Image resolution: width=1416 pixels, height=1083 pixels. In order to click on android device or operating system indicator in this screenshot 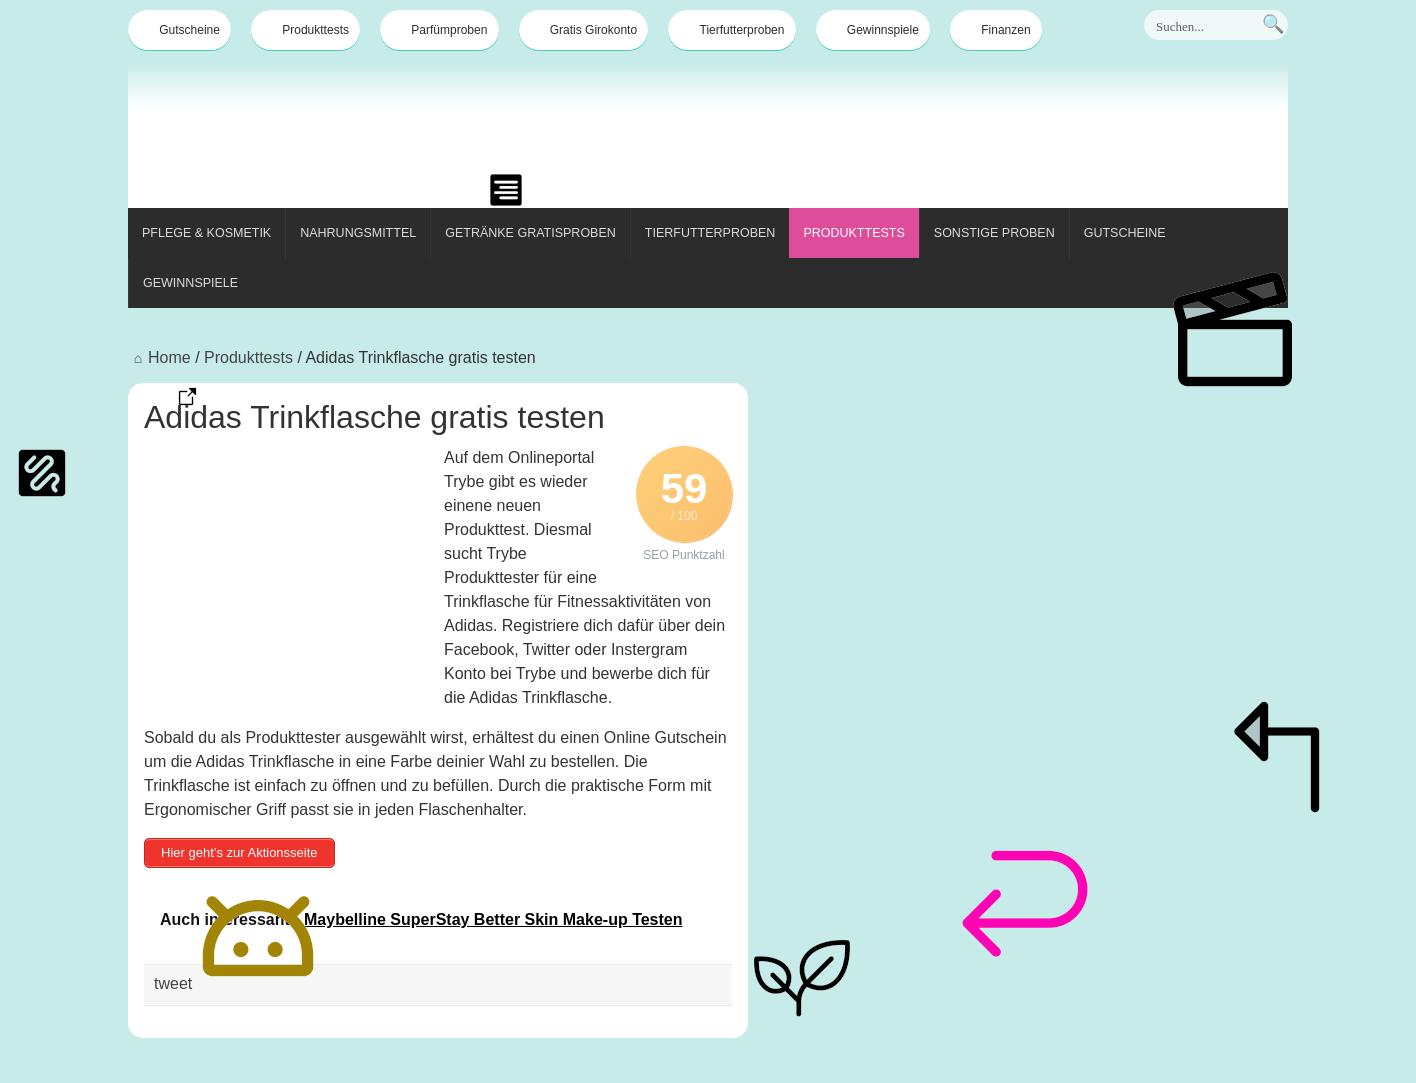, I will do `click(258, 940)`.